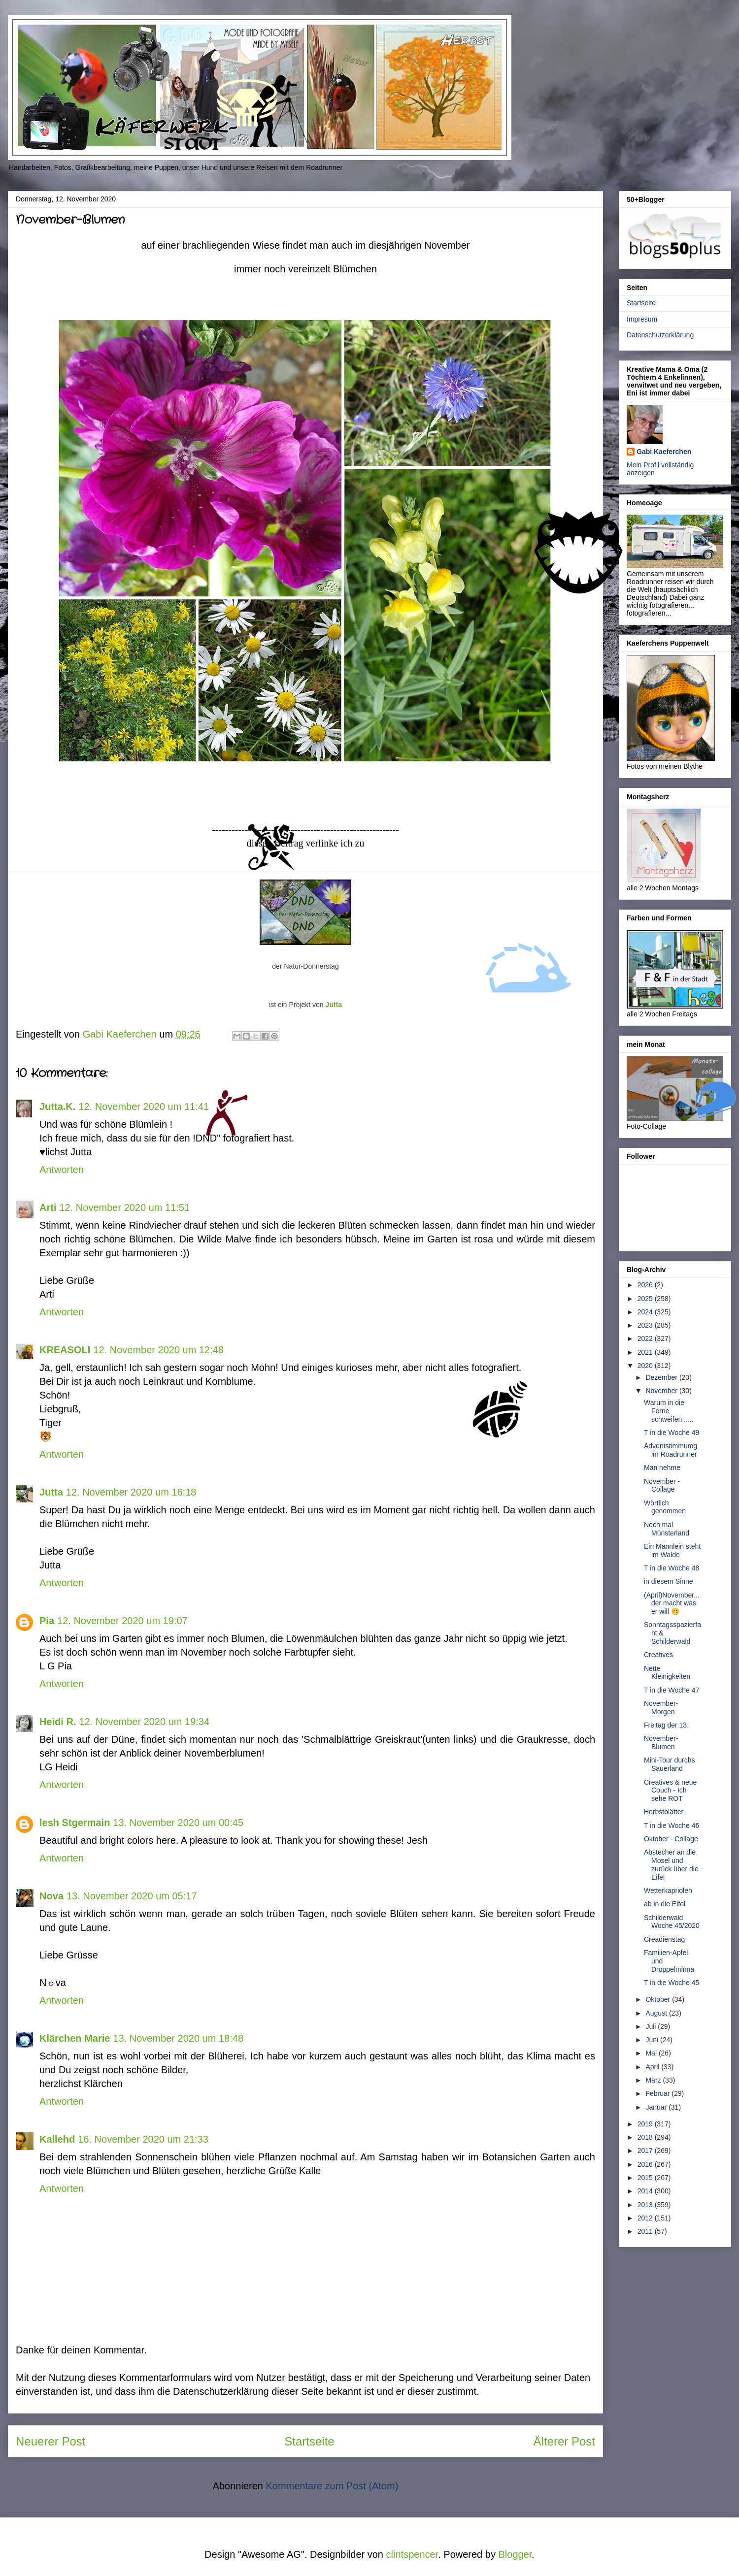 The height and width of the screenshot is (2576, 739). What do you see at coordinates (528, 968) in the screenshot?
I see `decorative animal icon for games or profiles` at bounding box center [528, 968].